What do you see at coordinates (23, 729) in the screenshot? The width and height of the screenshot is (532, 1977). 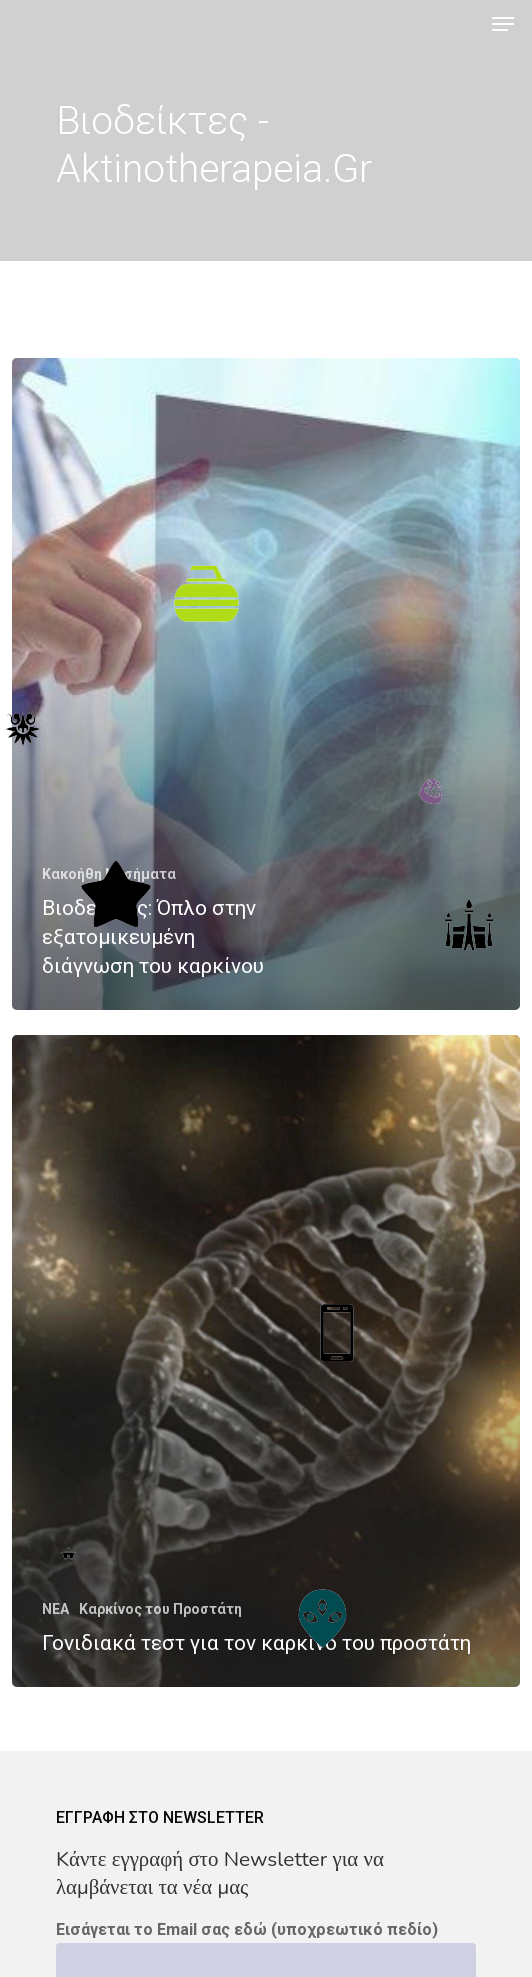 I see `decorative tribal or abstract game emblem` at bounding box center [23, 729].